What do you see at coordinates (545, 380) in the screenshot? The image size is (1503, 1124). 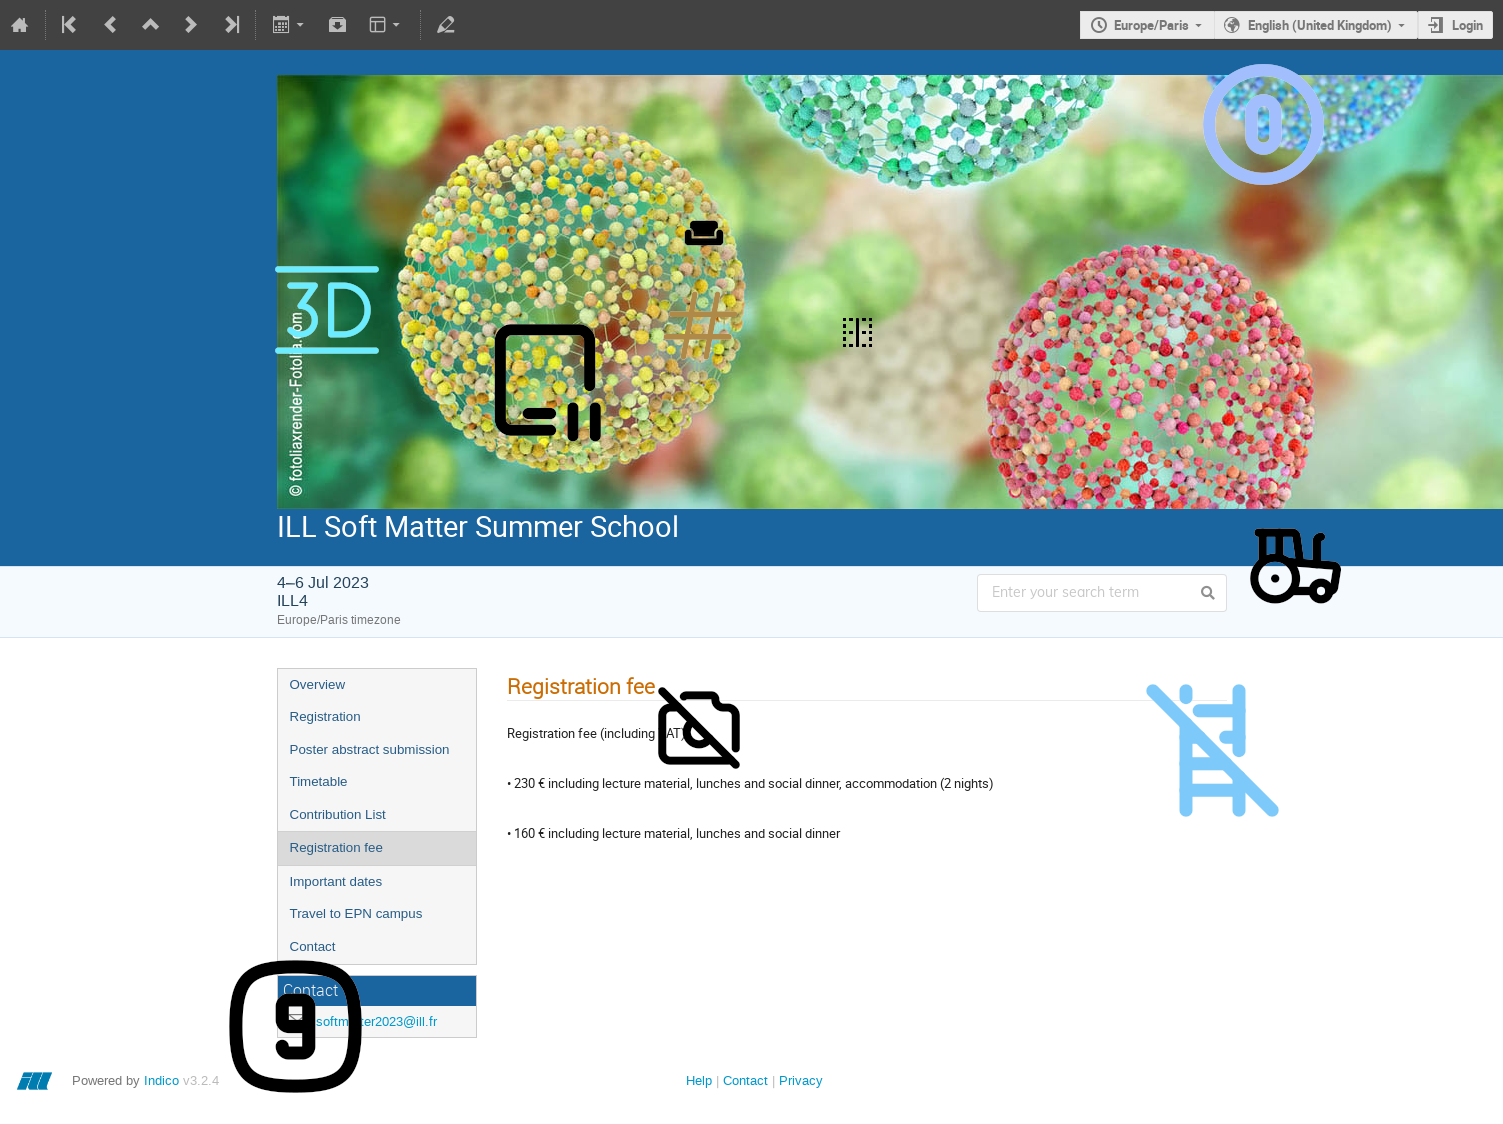 I see `pause media playback on iPad` at bounding box center [545, 380].